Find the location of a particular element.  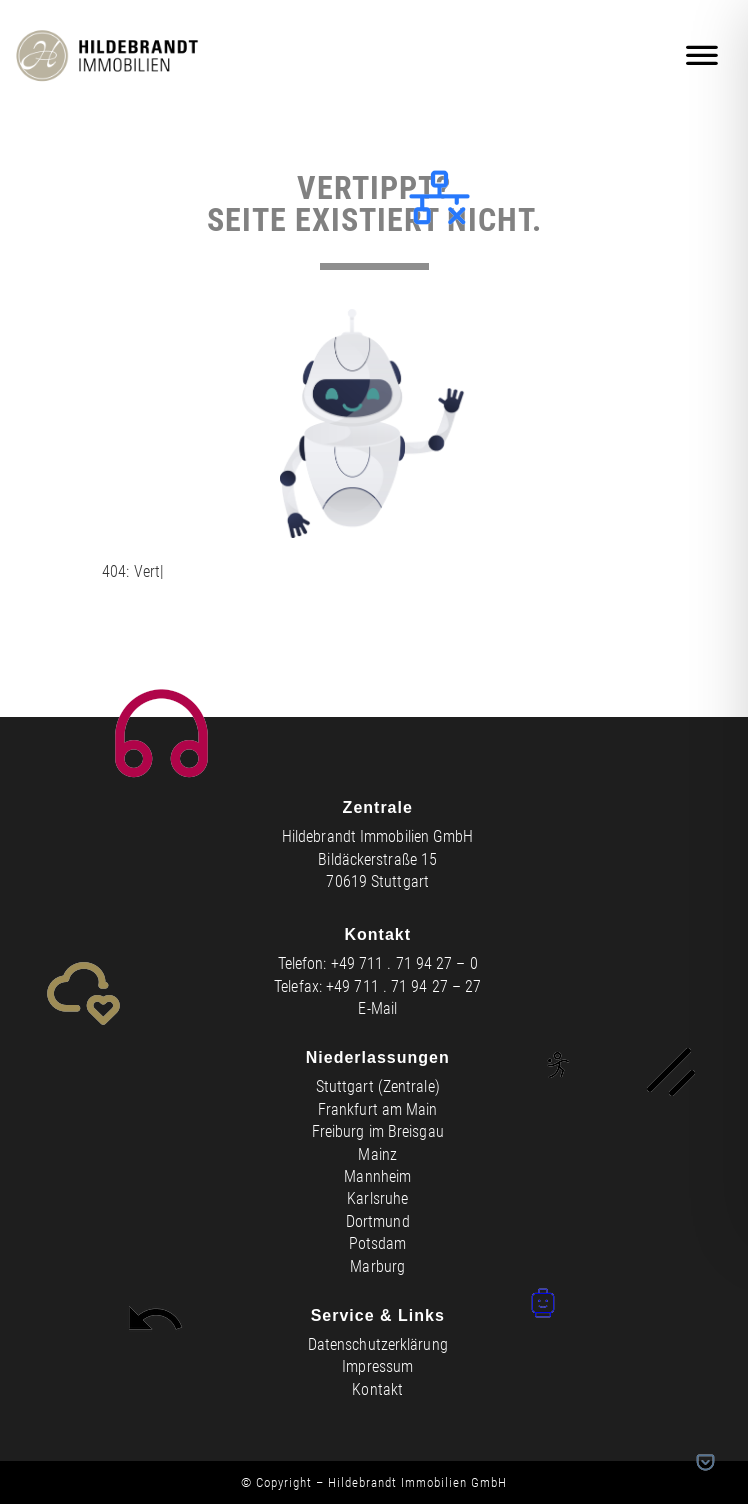

access audio or music settings is located at coordinates (161, 735).